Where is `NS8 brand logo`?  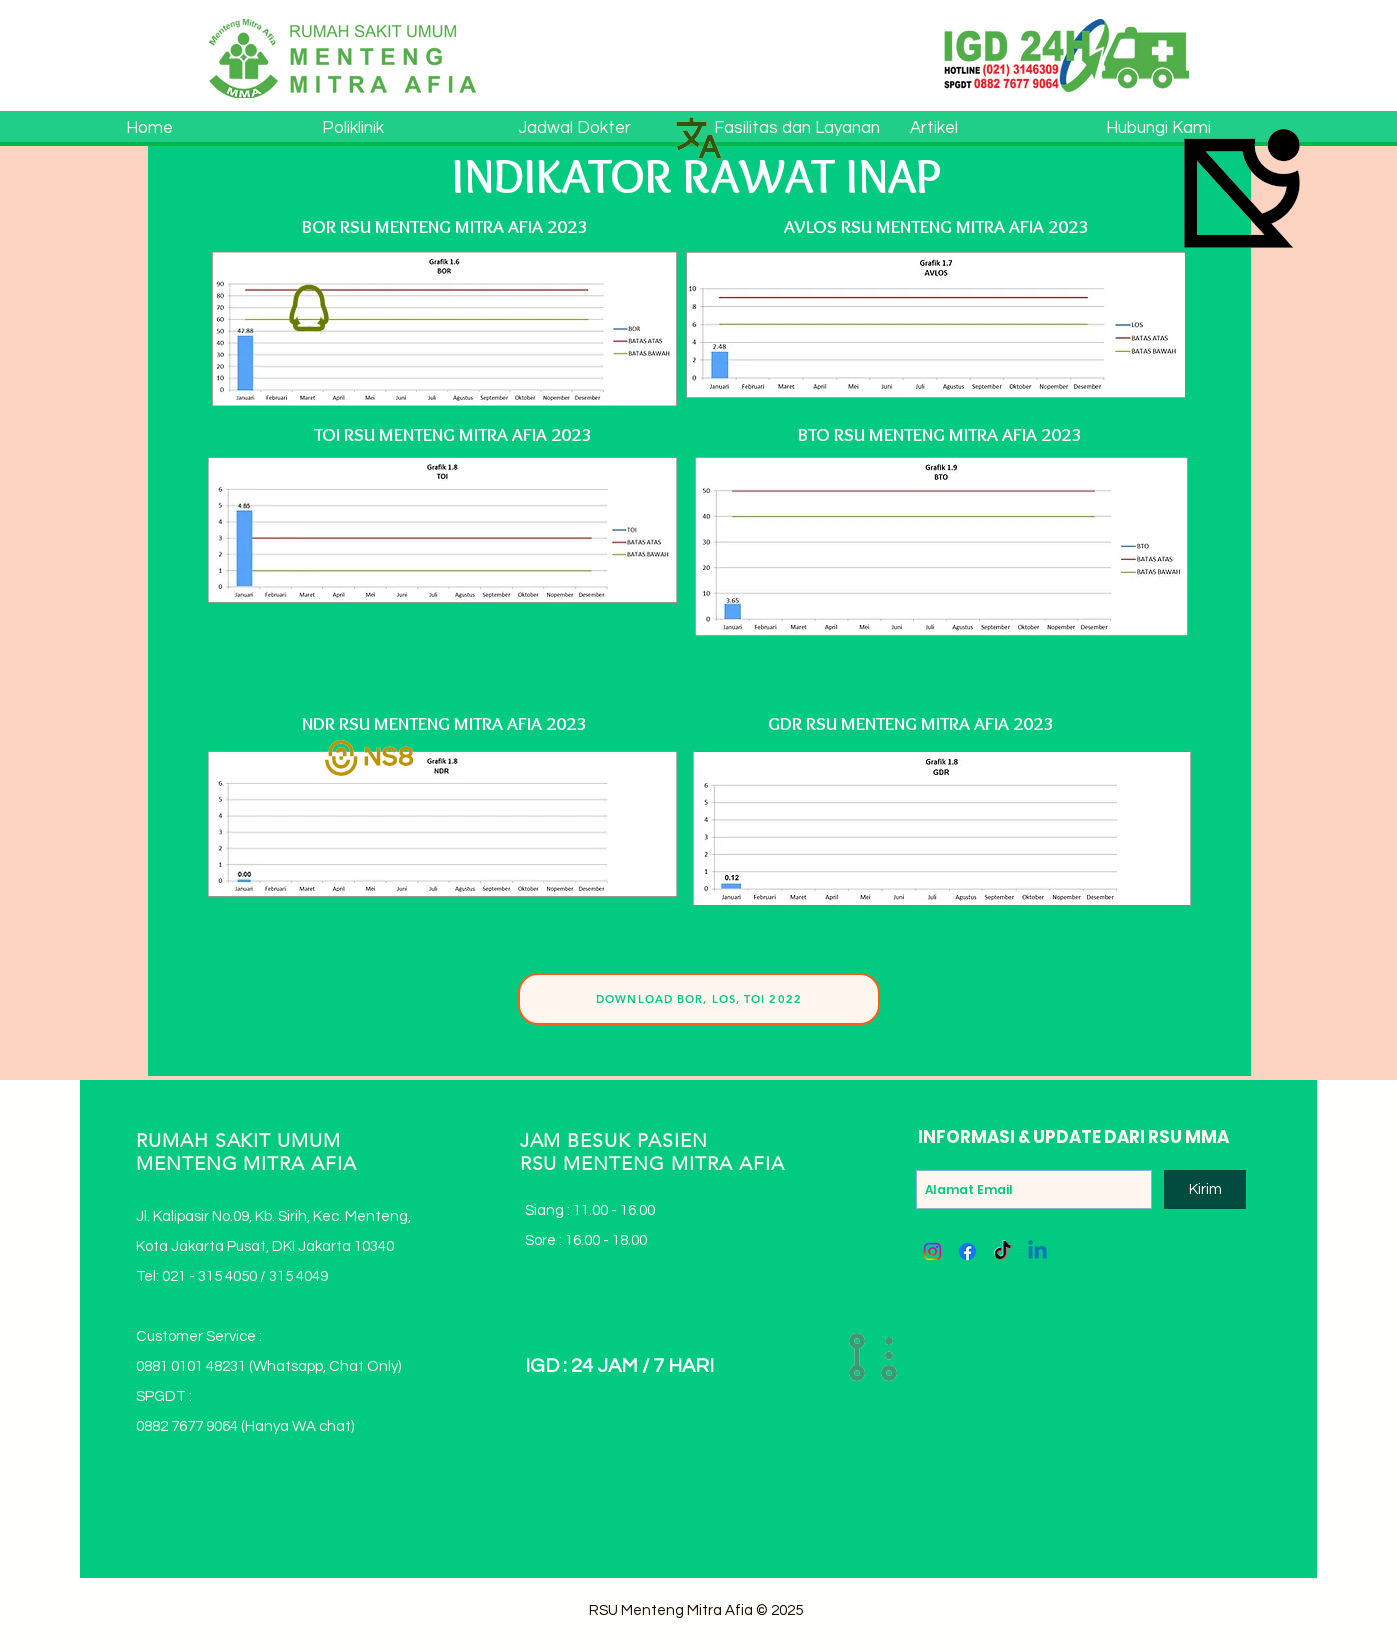 NS8 brand logo is located at coordinates (369, 758).